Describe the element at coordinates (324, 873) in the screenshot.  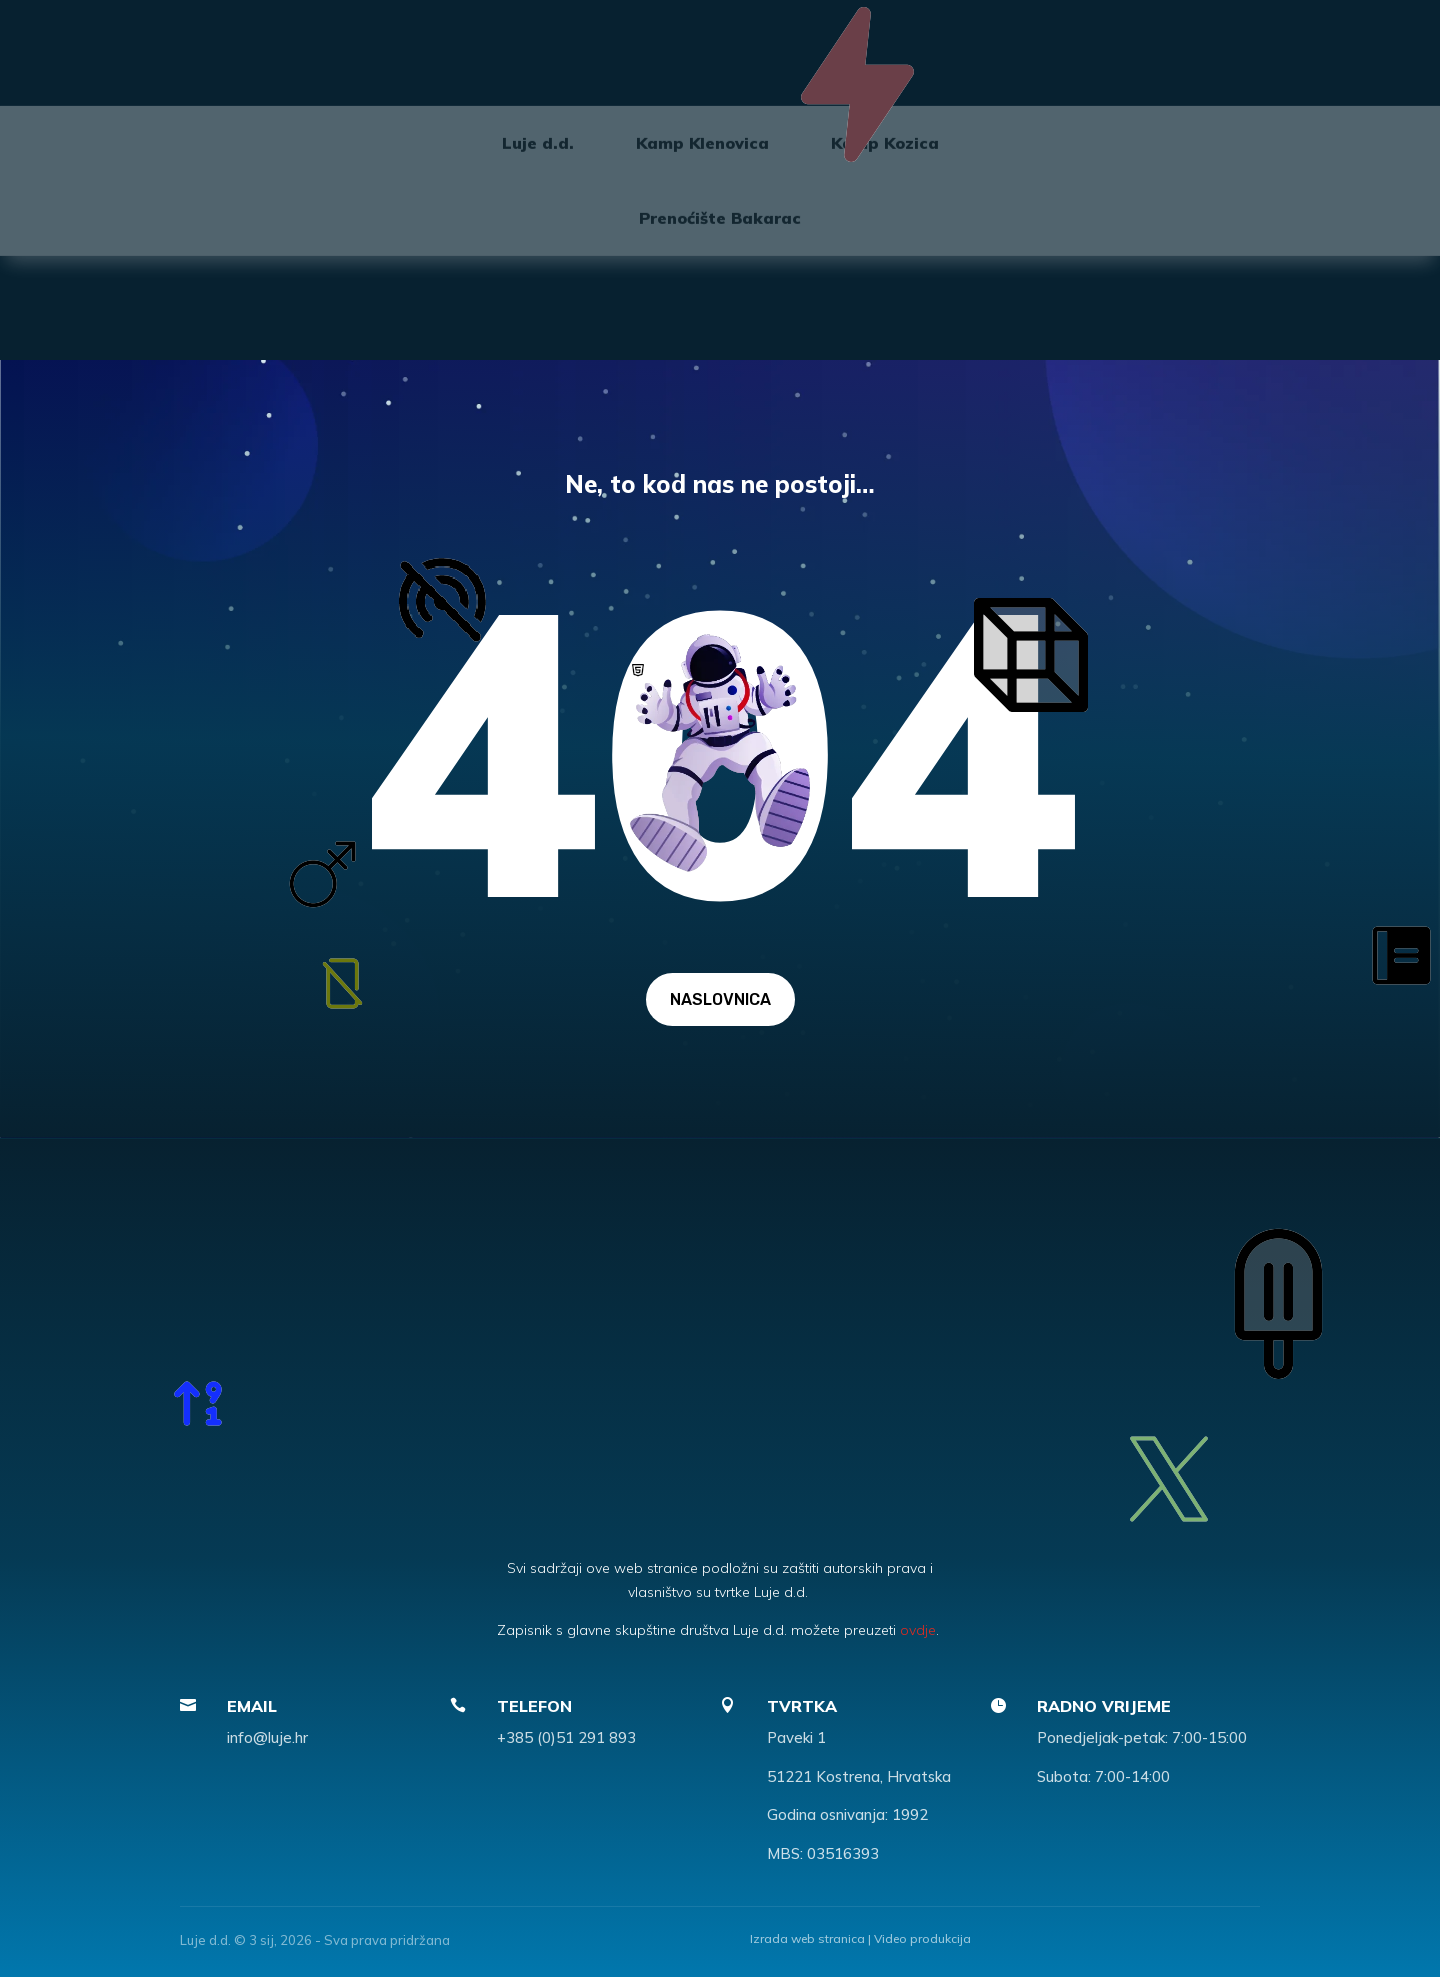
I see `indicates transgender or non-binary gender identity option` at that location.